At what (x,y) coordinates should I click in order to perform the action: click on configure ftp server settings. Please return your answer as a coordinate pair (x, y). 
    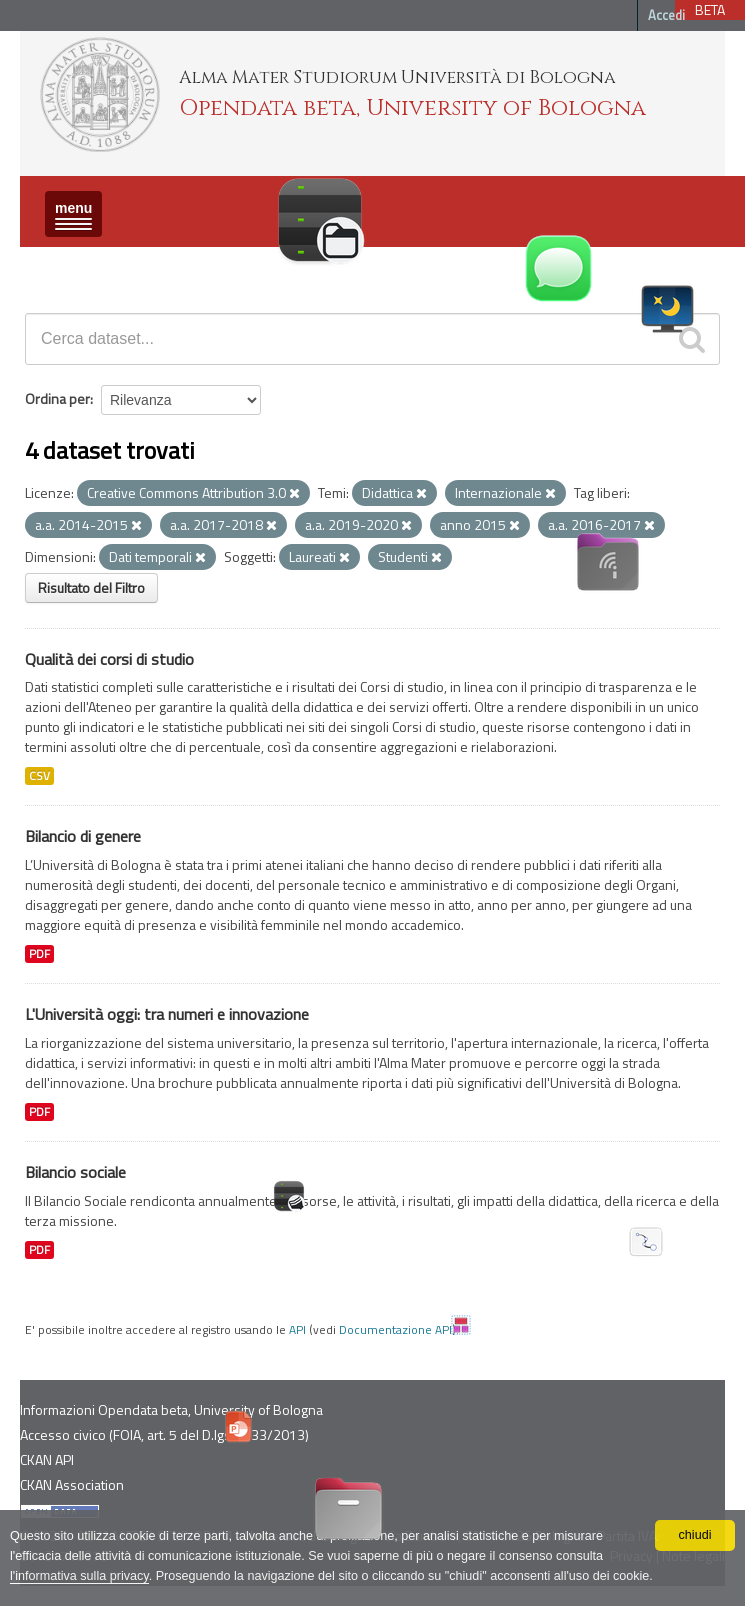
    Looking at the image, I should click on (320, 220).